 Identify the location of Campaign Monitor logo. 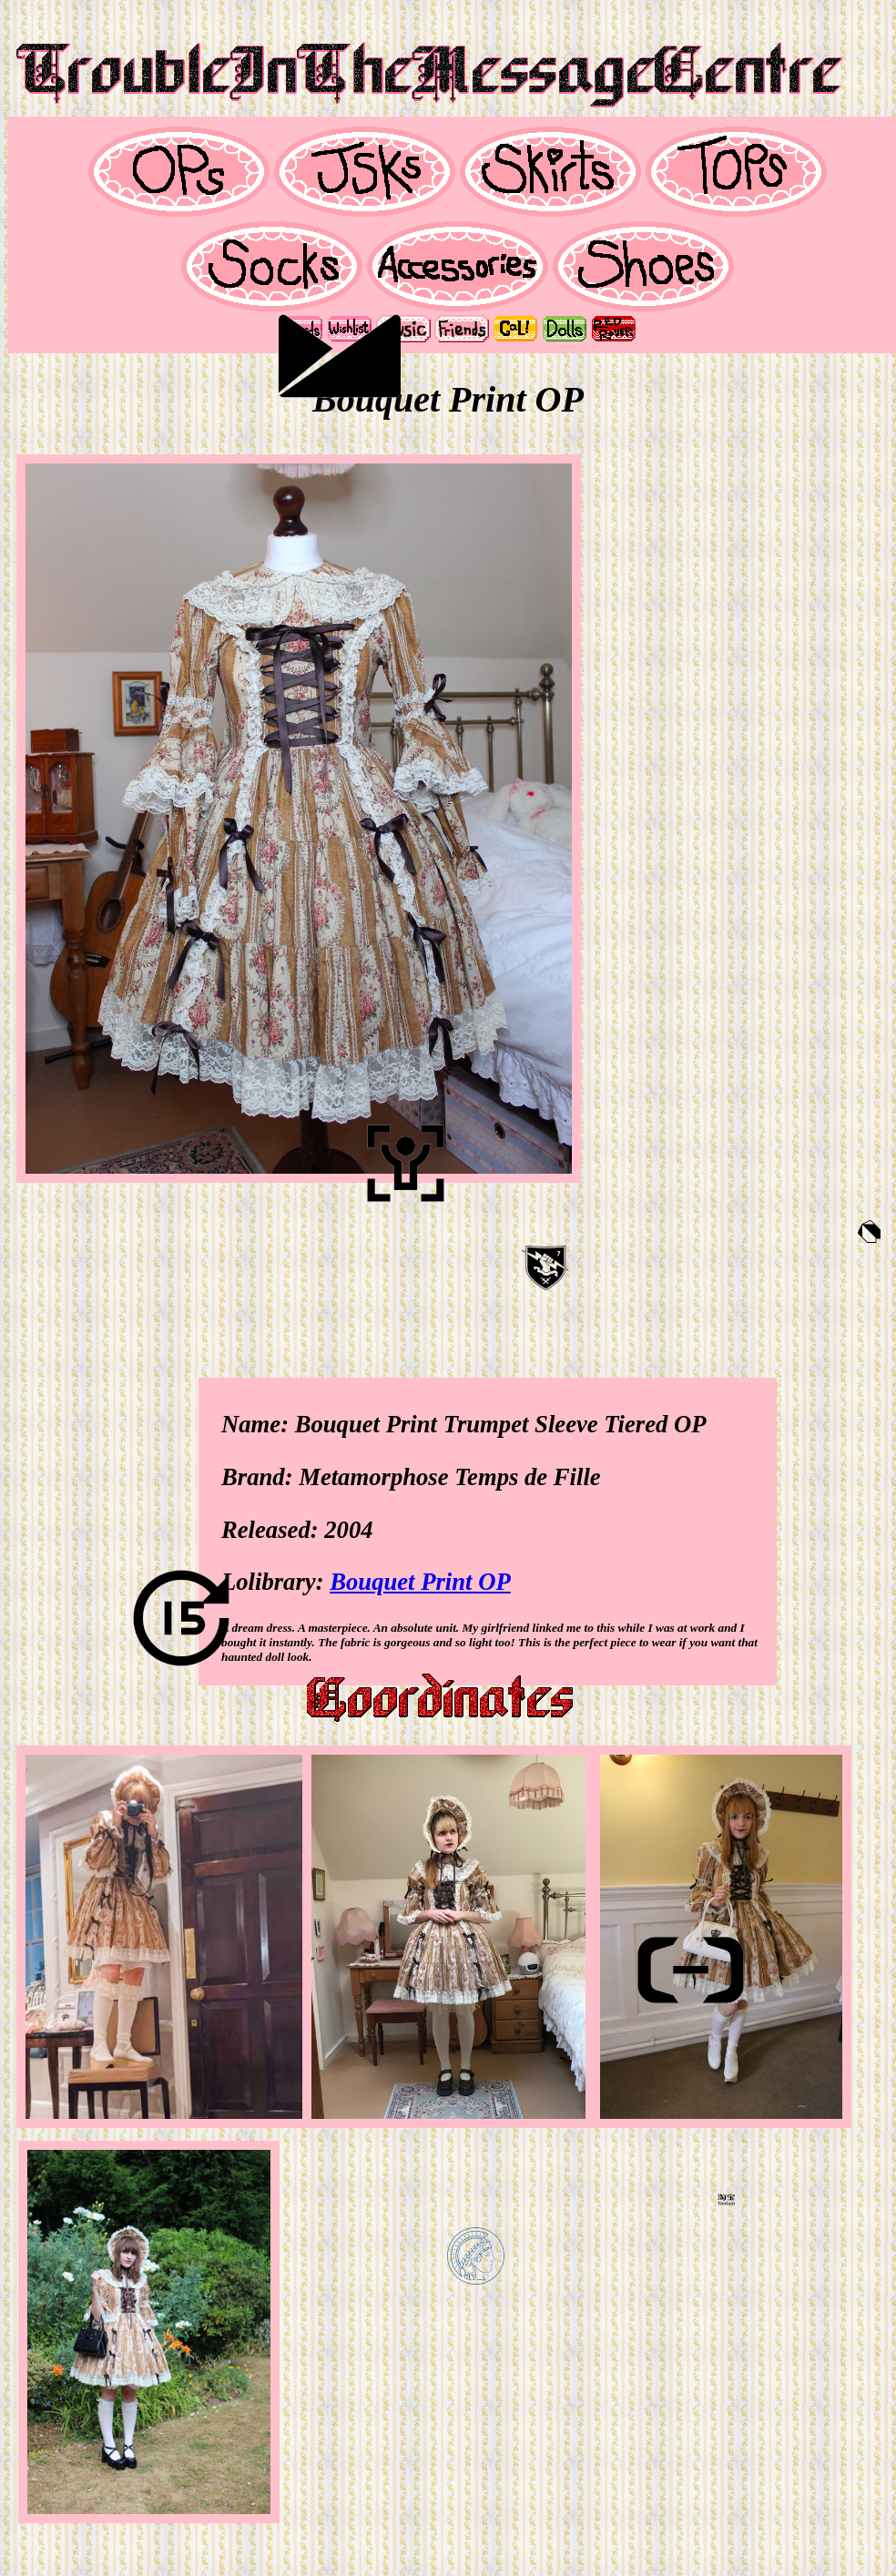
(340, 356).